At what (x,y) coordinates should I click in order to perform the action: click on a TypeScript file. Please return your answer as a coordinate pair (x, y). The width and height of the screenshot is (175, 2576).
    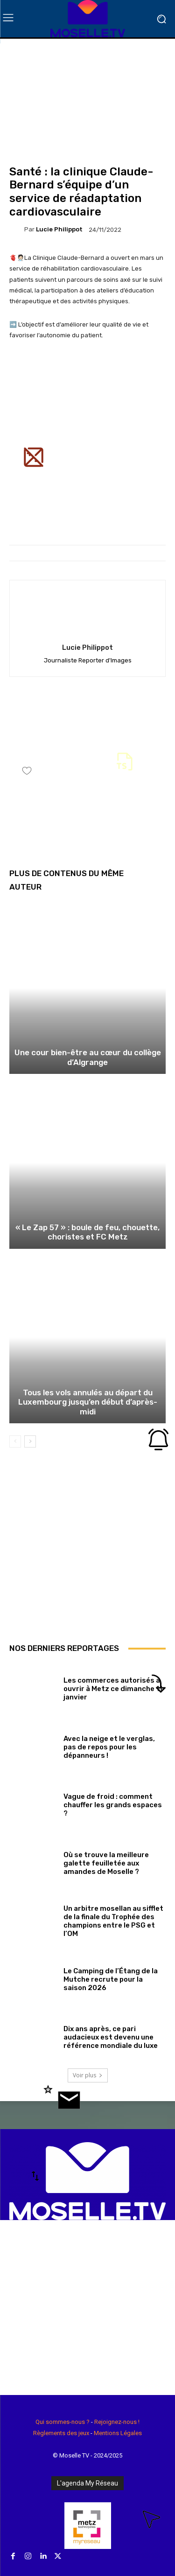
    Looking at the image, I should click on (125, 761).